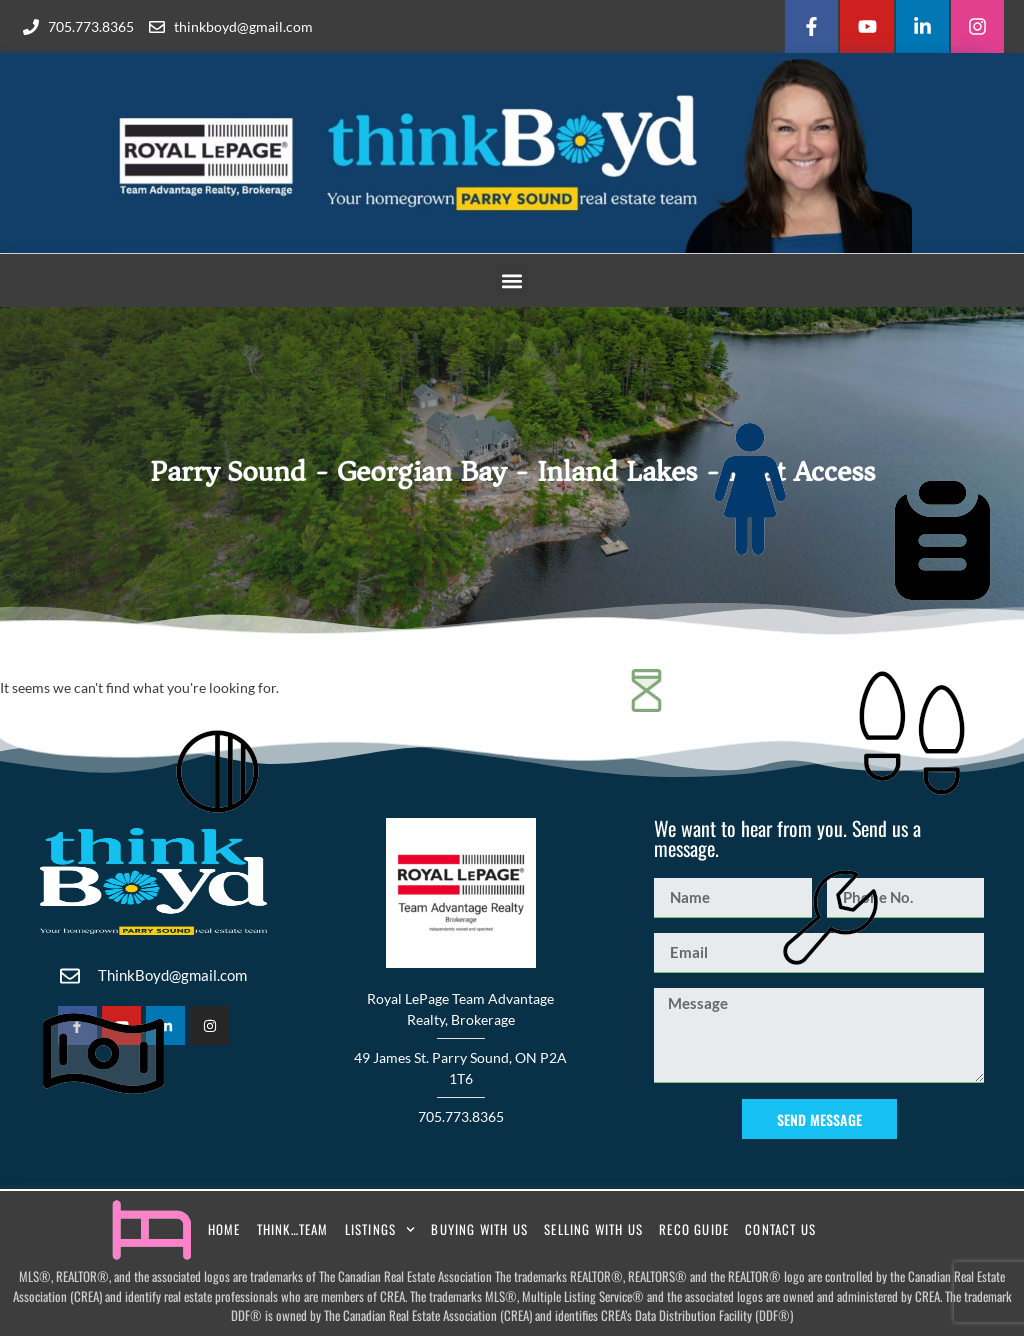 The image size is (1024, 1336). What do you see at coordinates (912, 733) in the screenshot?
I see `view step count or walking activity` at bounding box center [912, 733].